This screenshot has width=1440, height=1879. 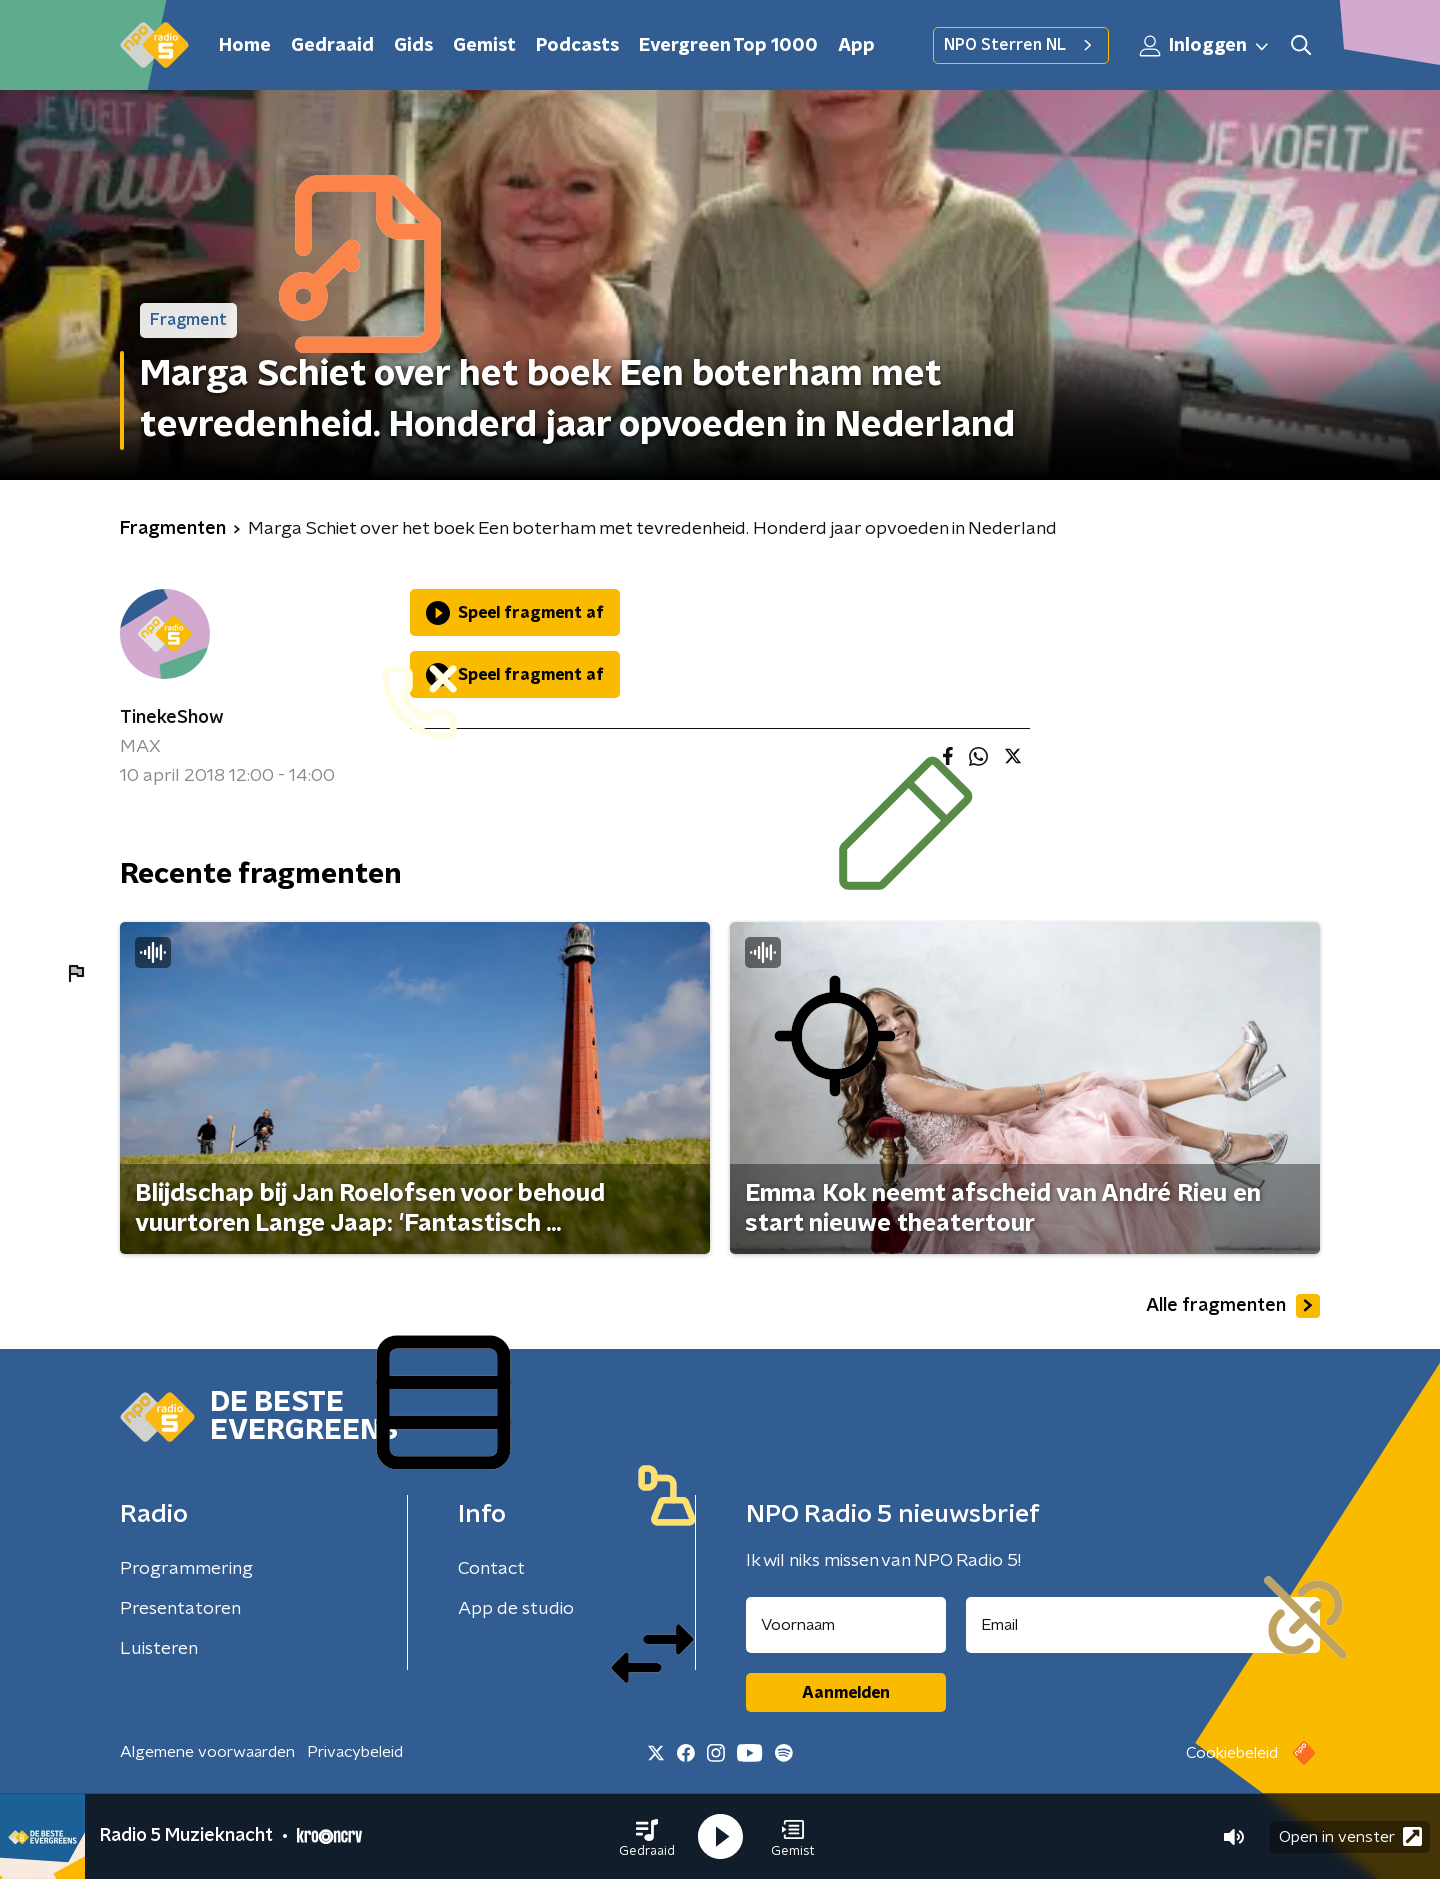 What do you see at coordinates (368, 264) in the screenshot?
I see `access encrypted or password-protected file` at bounding box center [368, 264].